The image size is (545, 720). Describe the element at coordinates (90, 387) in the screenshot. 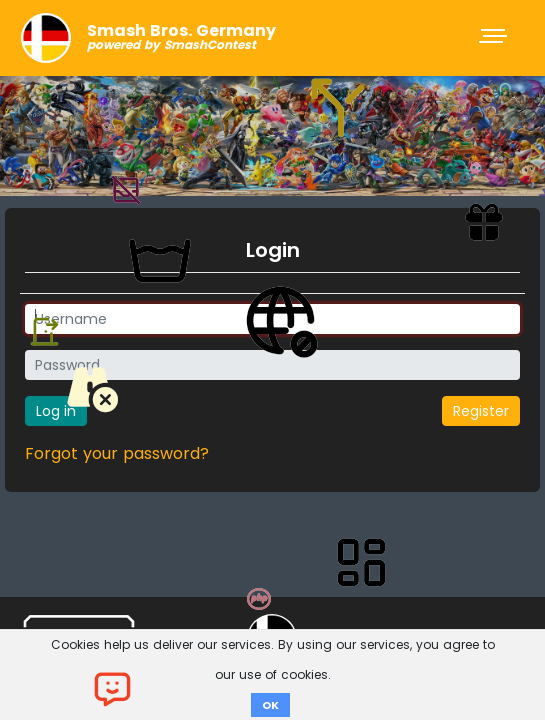

I see `road closure or blocked route` at that location.